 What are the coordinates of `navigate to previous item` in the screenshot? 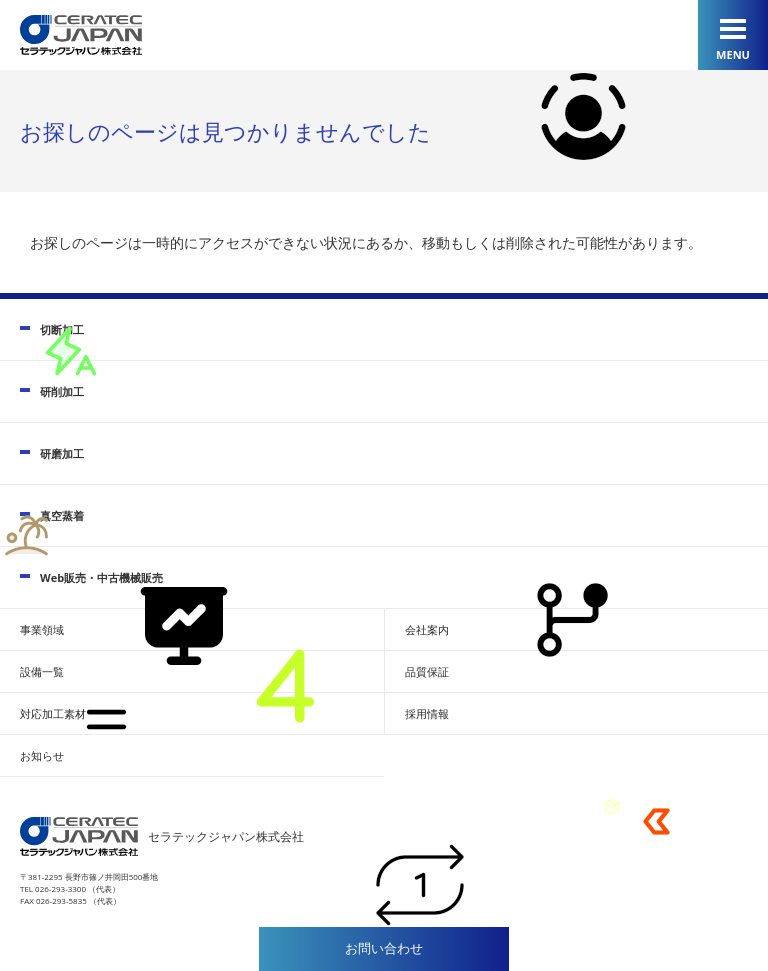 It's located at (656, 821).